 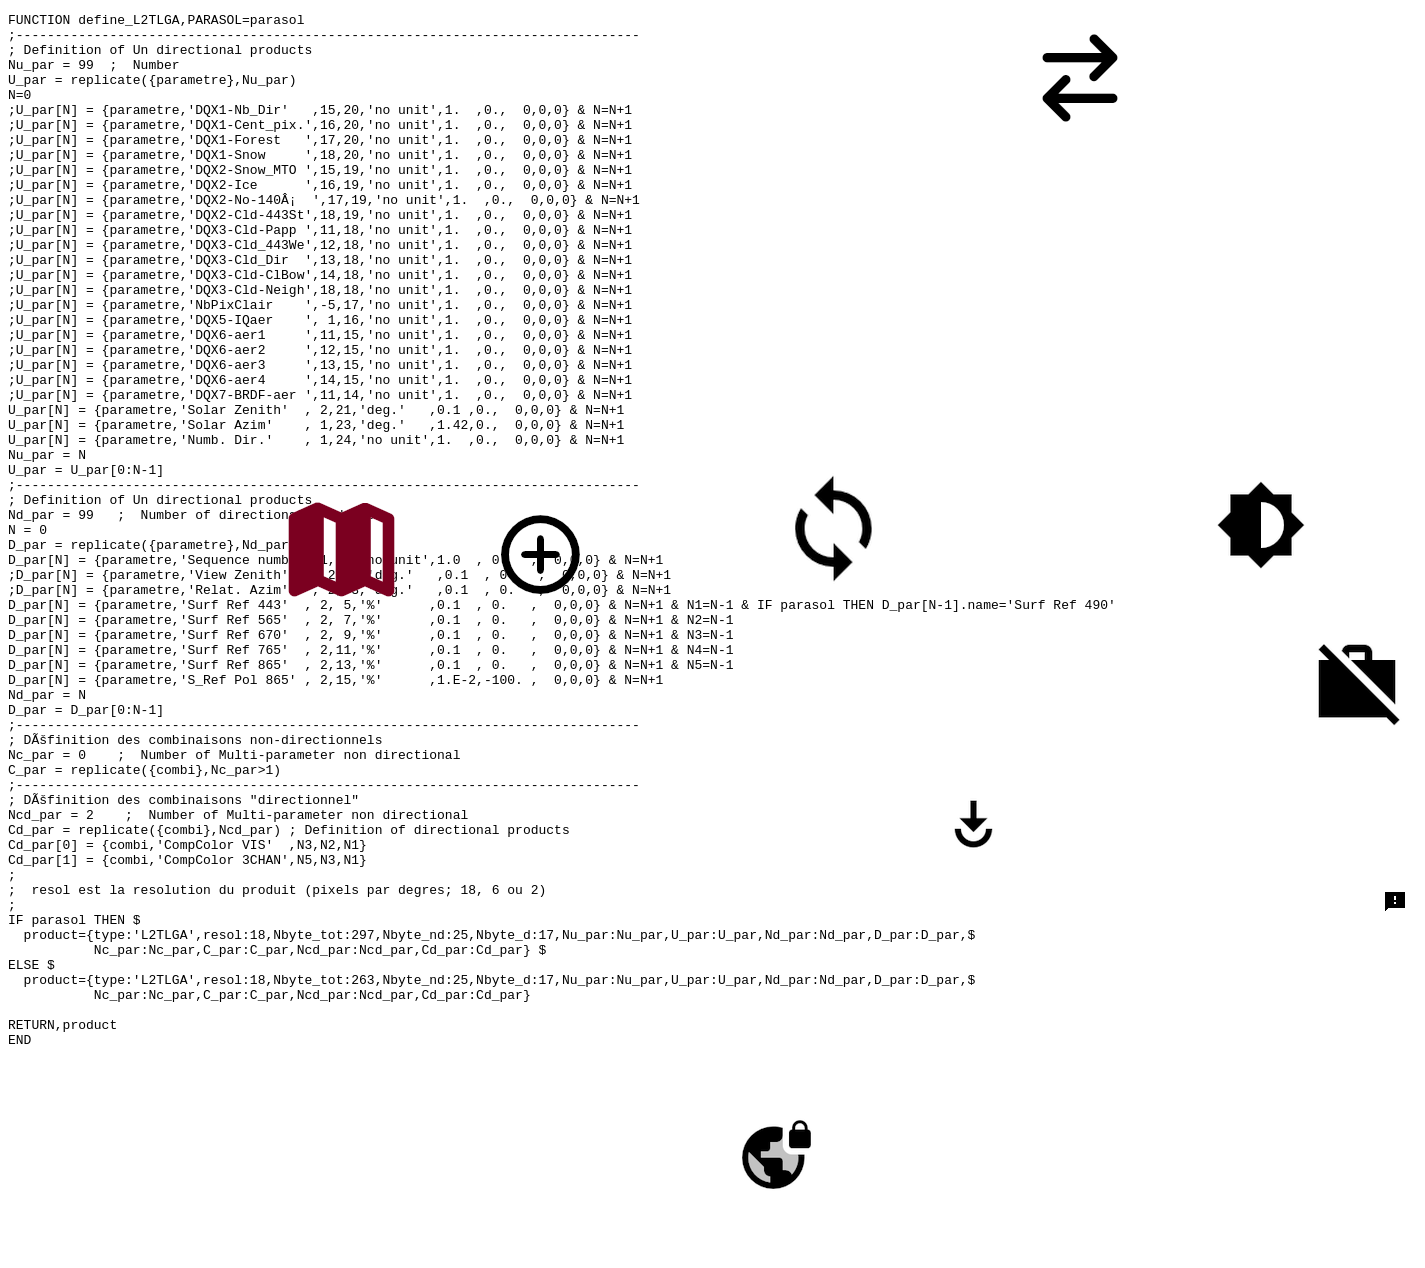 What do you see at coordinates (833, 528) in the screenshot?
I see `enable repeat or loop playback` at bounding box center [833, 528].